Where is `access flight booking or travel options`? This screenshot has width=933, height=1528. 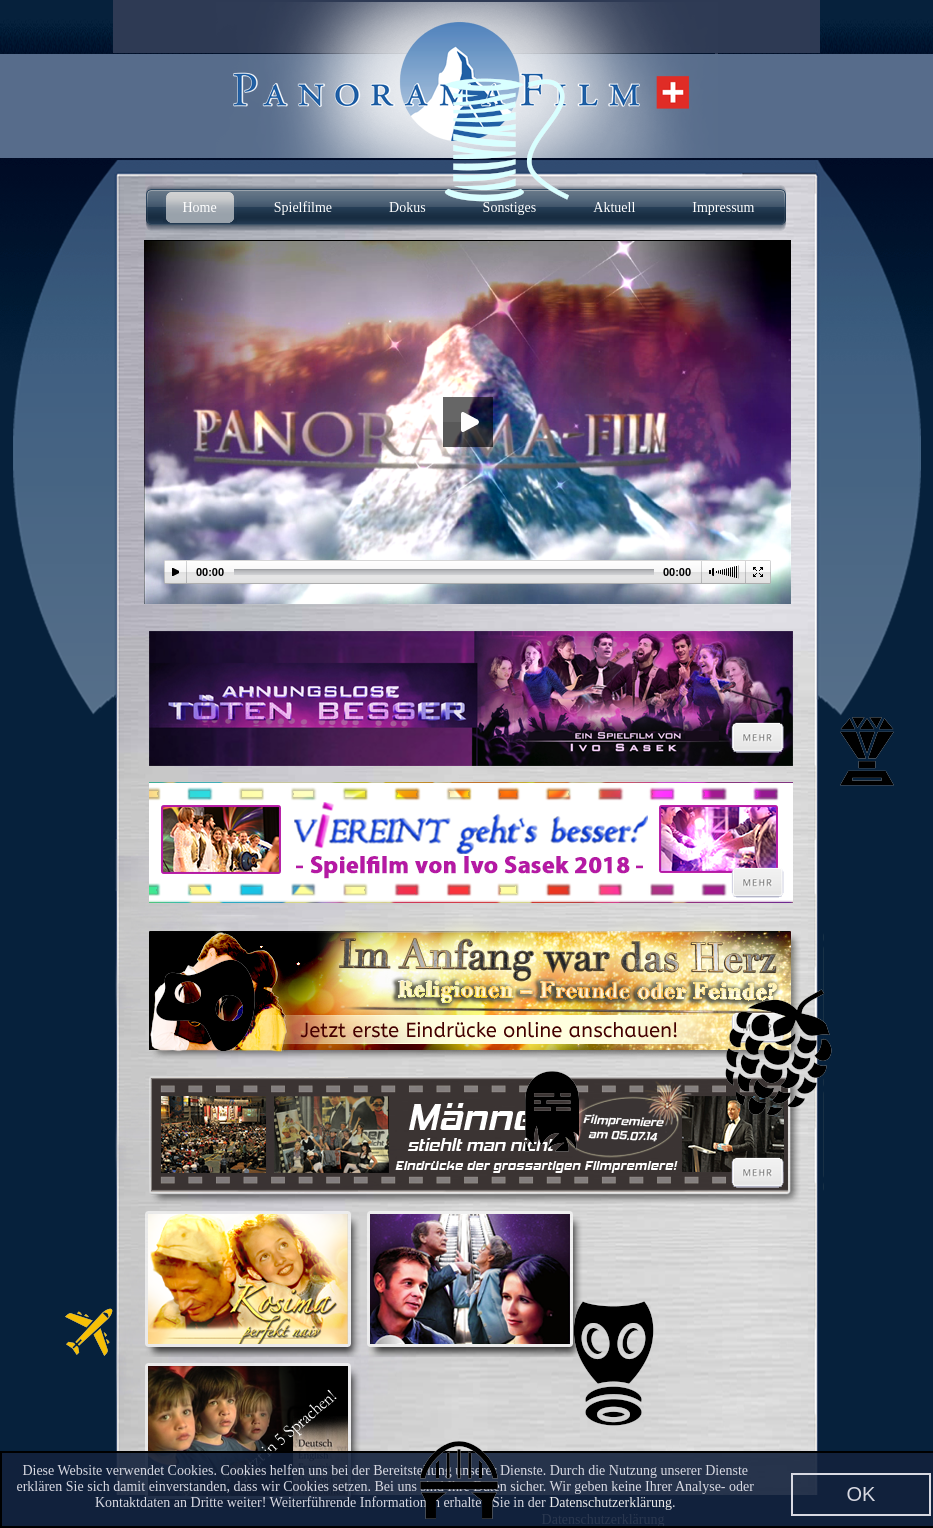
access flight booking or travel options is located at coordinates (88, 1333).